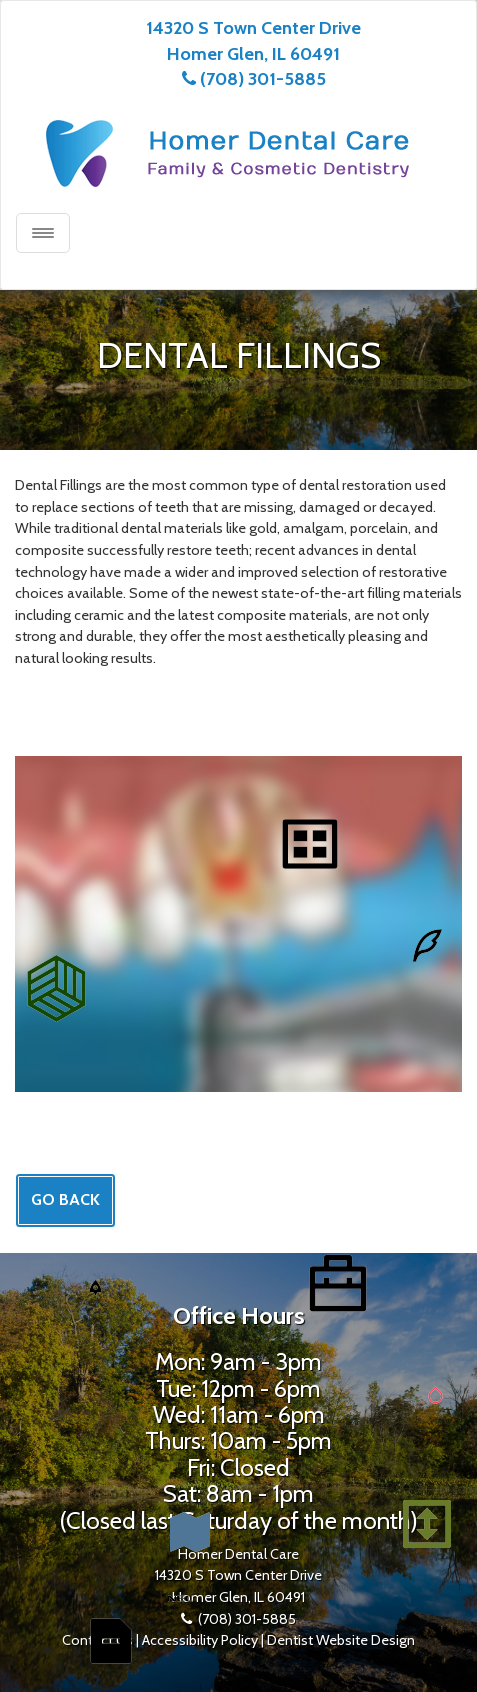 The image size is (477, 1692). Describe the element at coordinates (111, 1641) in the screenshot. I see `reduce or compress file size` at that location.